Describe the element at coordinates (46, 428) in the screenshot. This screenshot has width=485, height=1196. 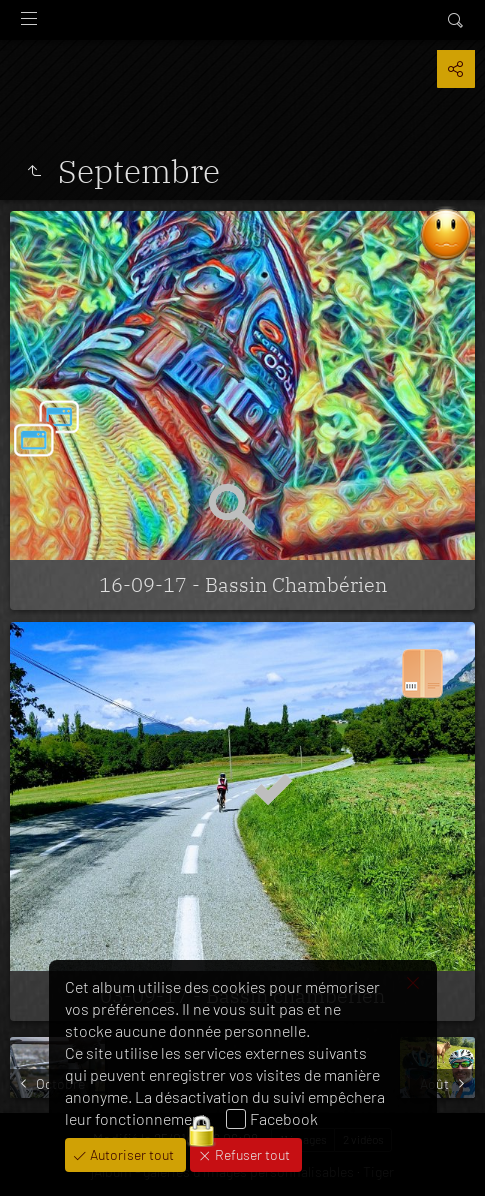
I see `duplicate display mode enabled` at that location.